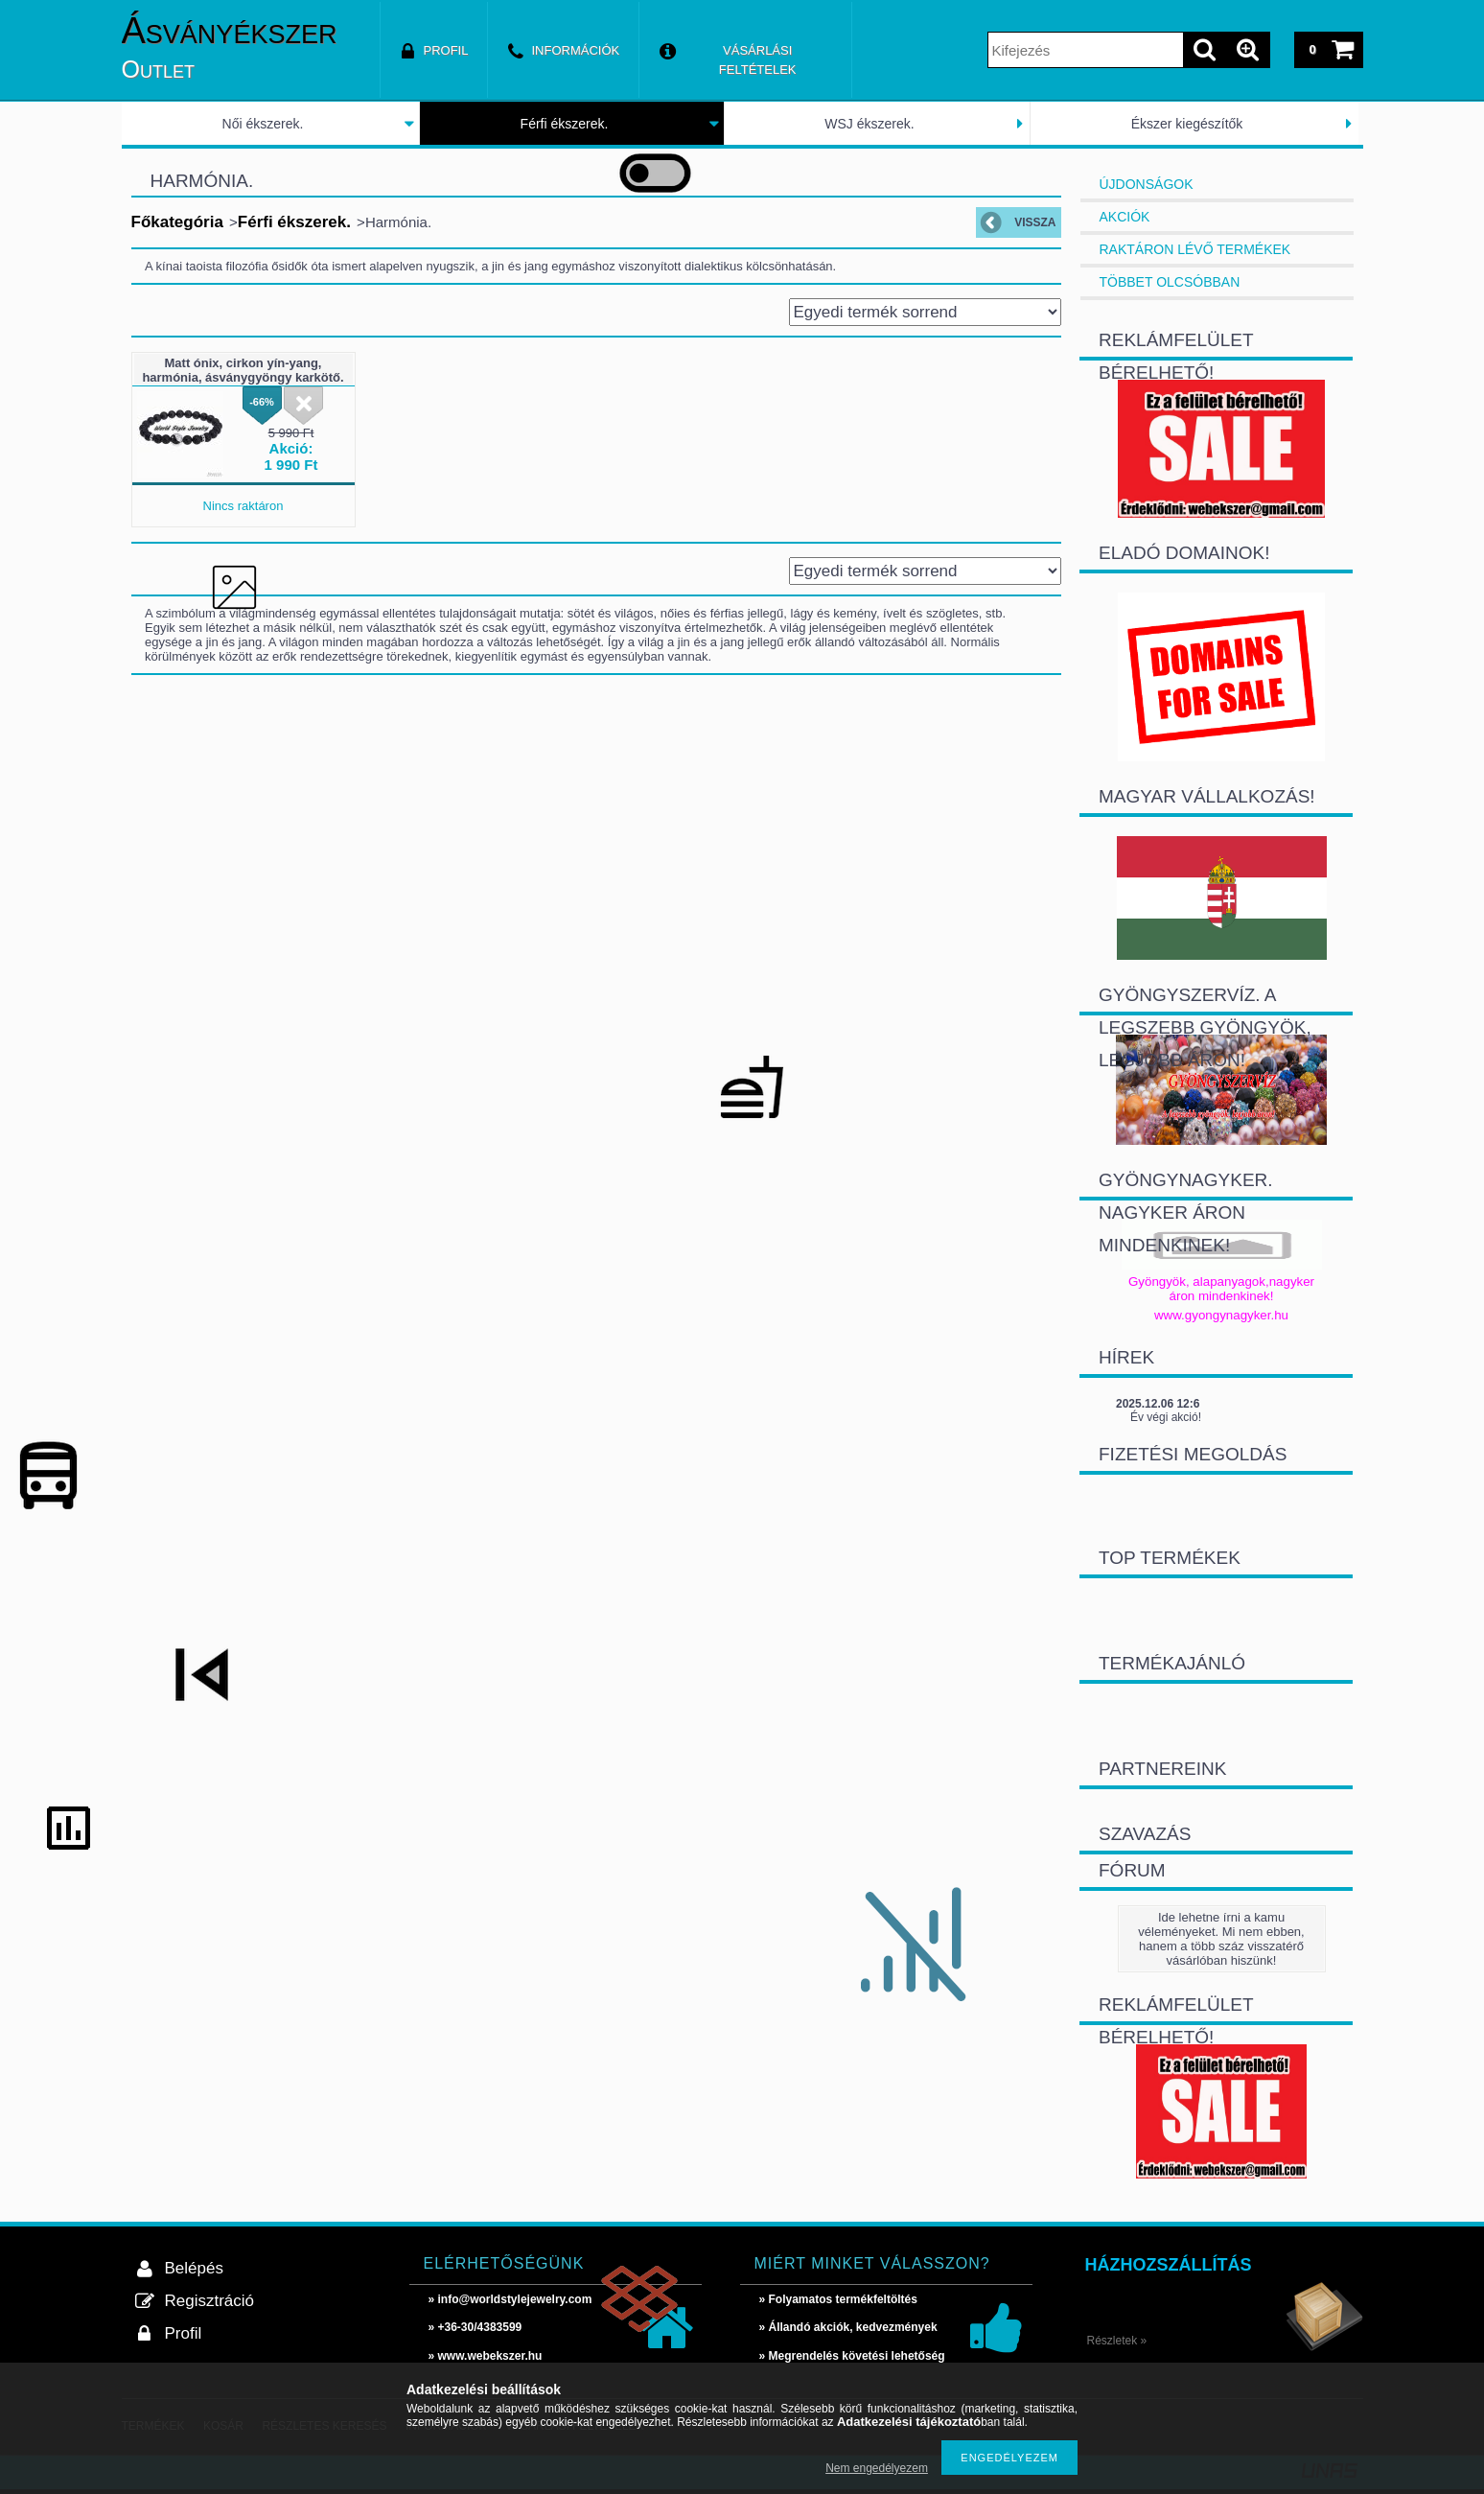  Describe the element at coordinates (234, 587) in the screenshot. I see `view or open an image` at that location.